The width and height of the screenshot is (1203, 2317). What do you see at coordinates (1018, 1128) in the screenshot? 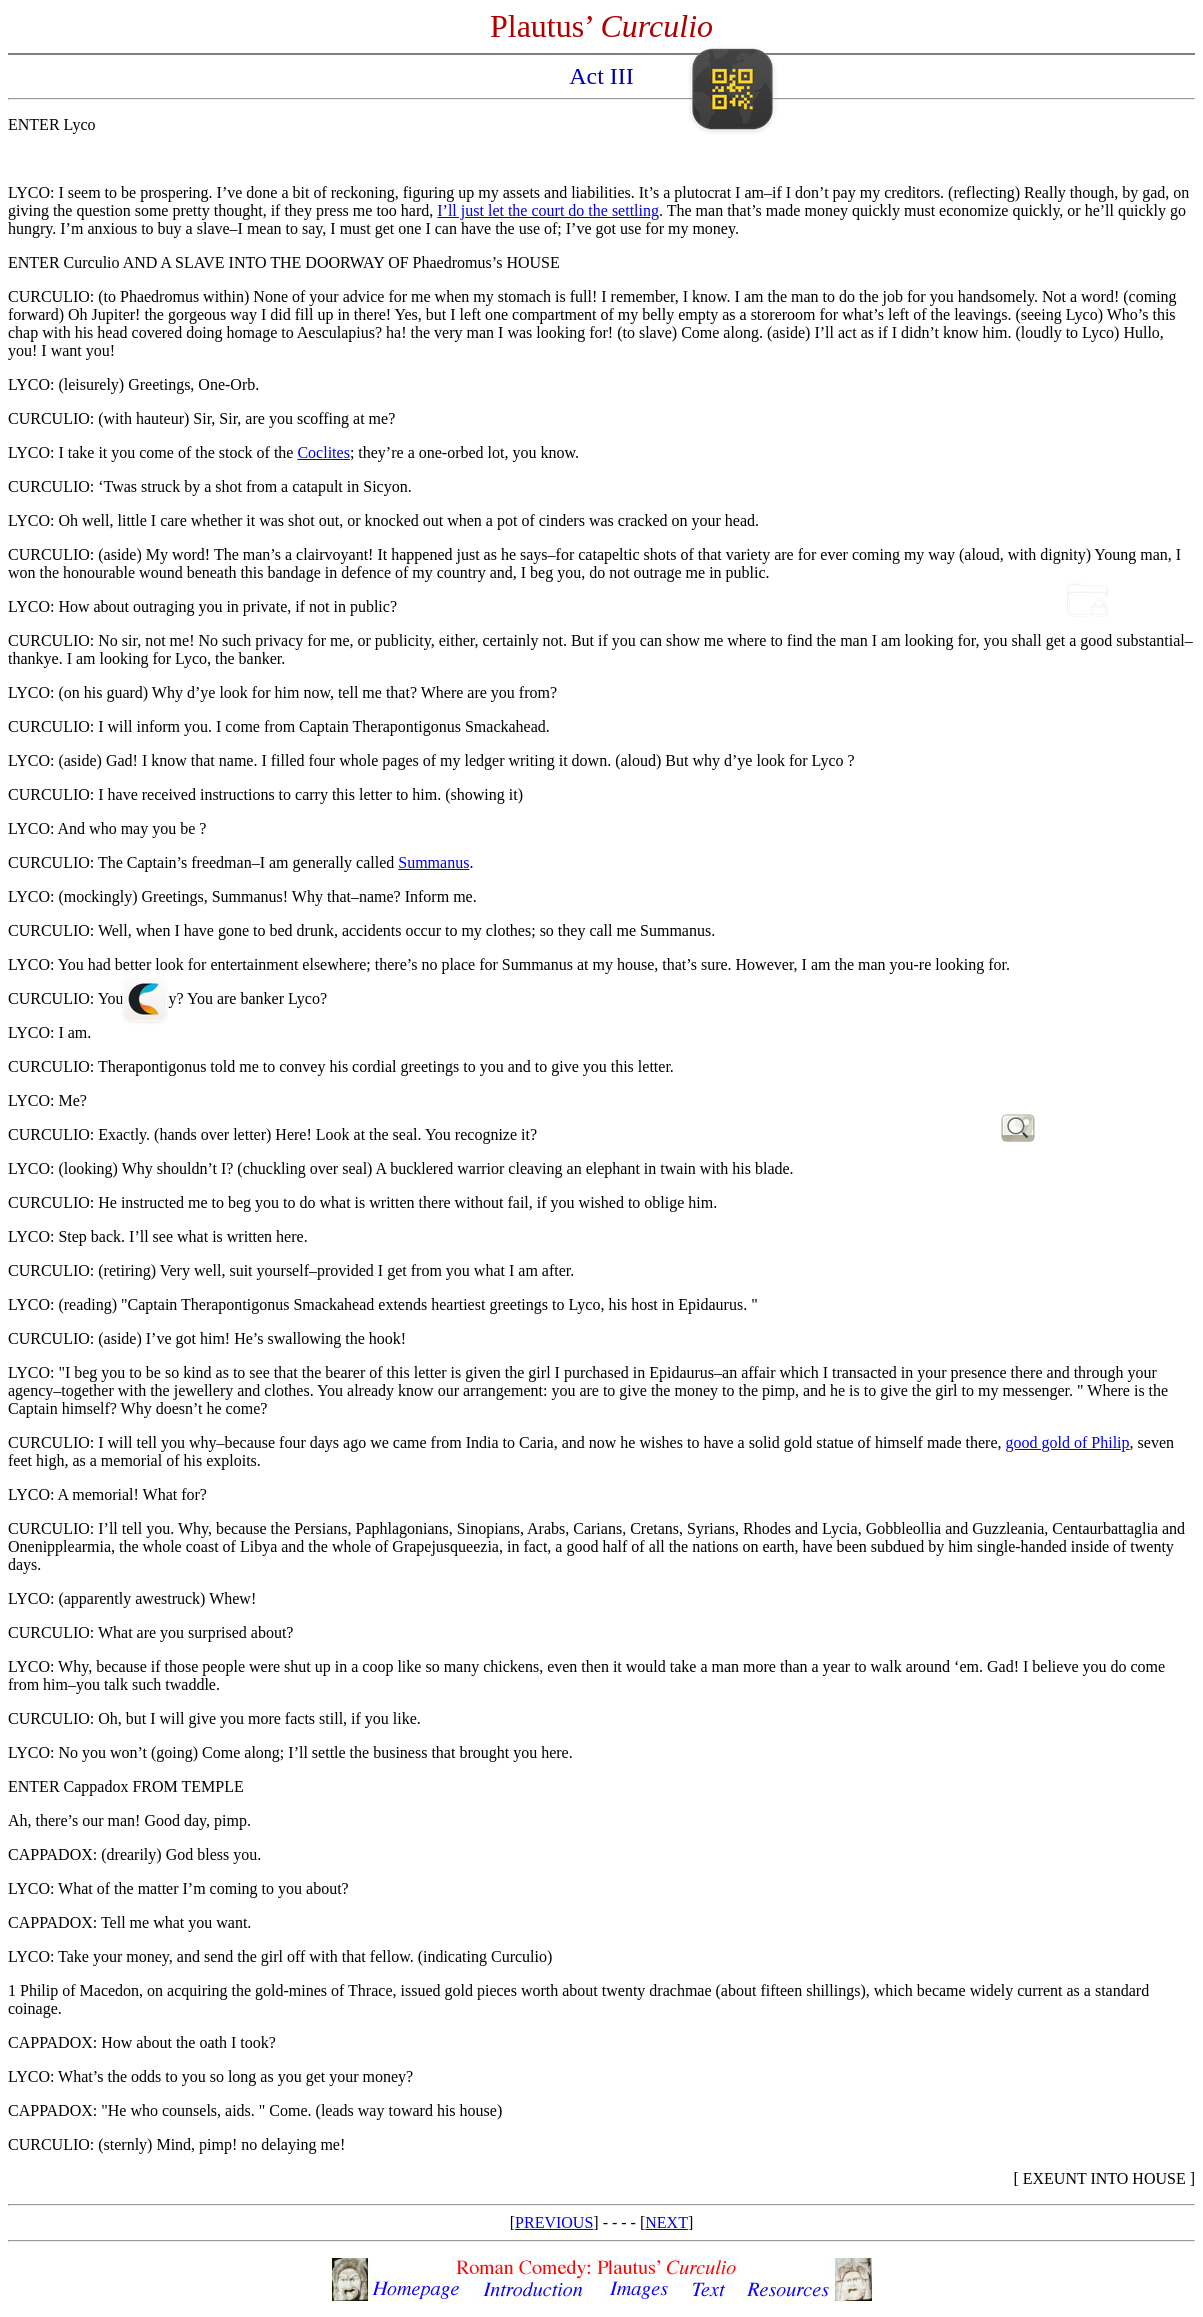
I see `open the photo viewer application` at bounding box center [1018, 1128].